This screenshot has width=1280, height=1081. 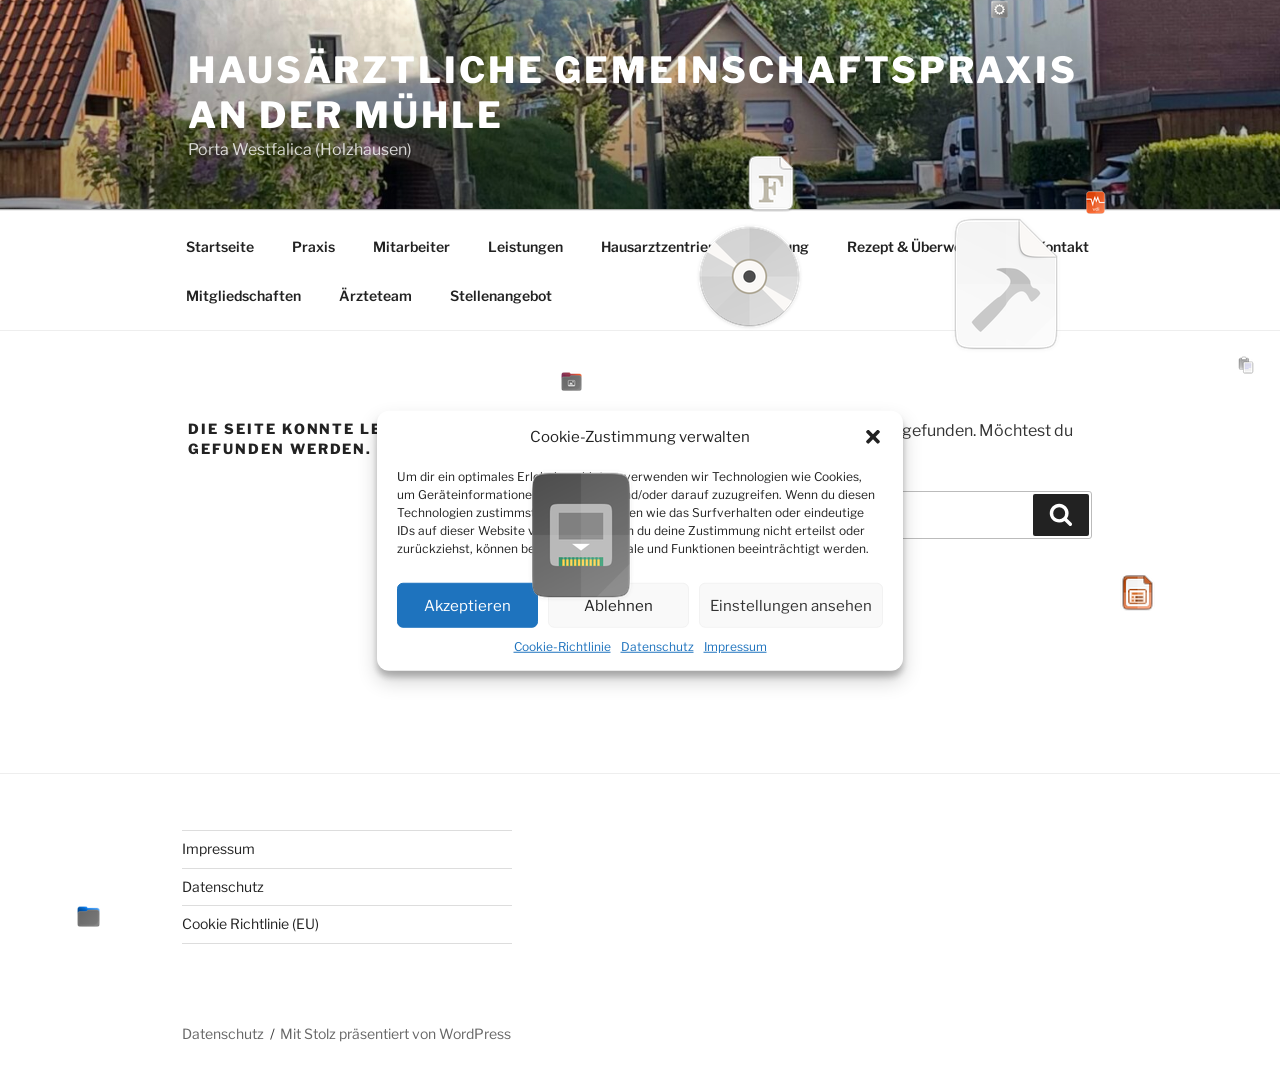 What do you see at coordinates (771, 183) in the screenshot?
I see `a fortran source code file` at bounding box center [771, 183].